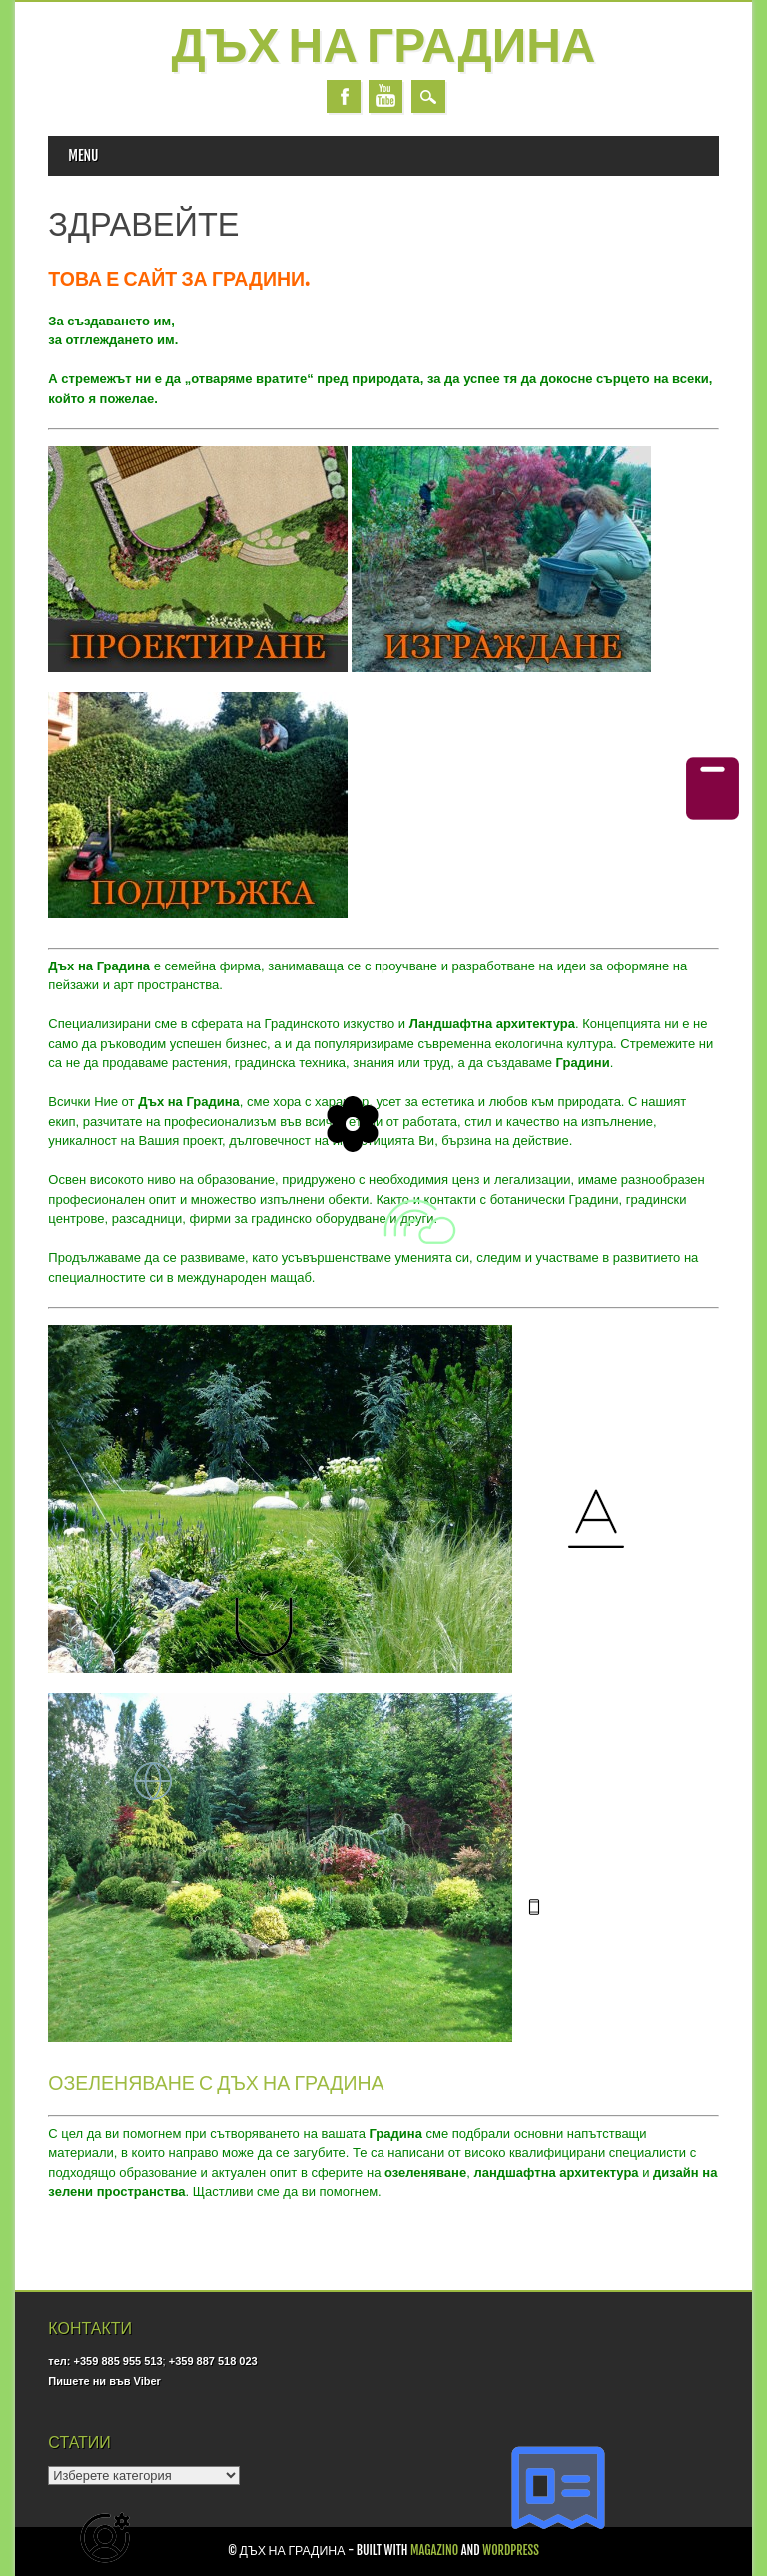 This screenshot has width=767, height=2576. I want to click on switch to global or worldwide view, so click(153, 1781).